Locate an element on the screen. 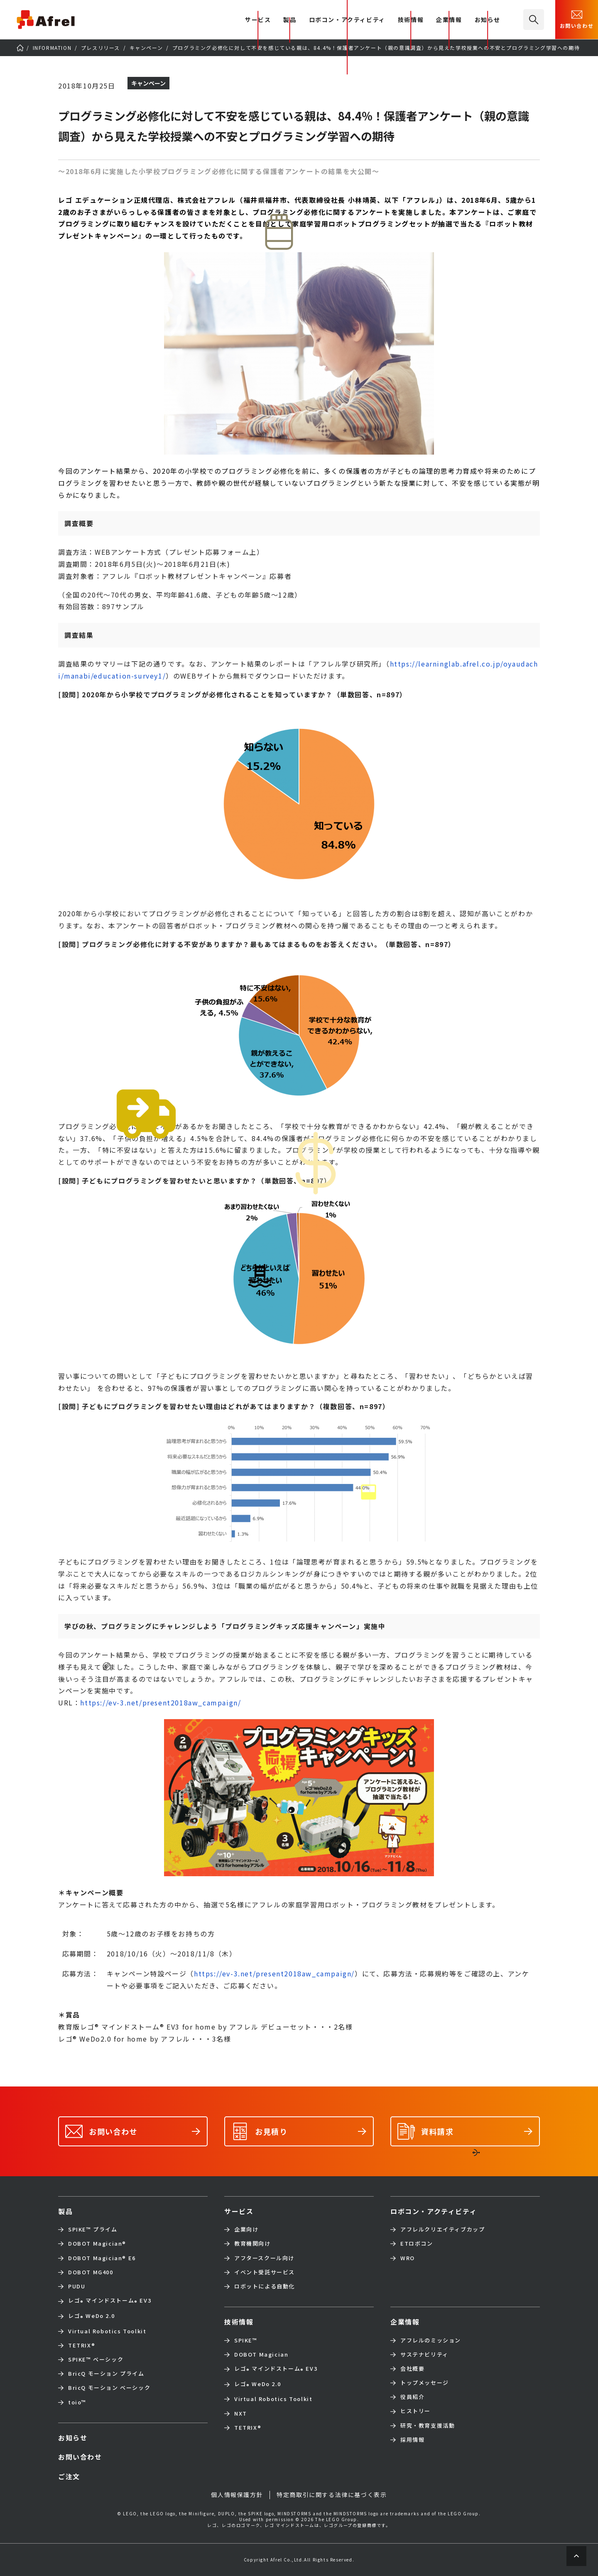 Image resolution: width=598 pixels, height=2576 pixels. indicates a restricted or prohibited action is located at coordinates (107, 1666).